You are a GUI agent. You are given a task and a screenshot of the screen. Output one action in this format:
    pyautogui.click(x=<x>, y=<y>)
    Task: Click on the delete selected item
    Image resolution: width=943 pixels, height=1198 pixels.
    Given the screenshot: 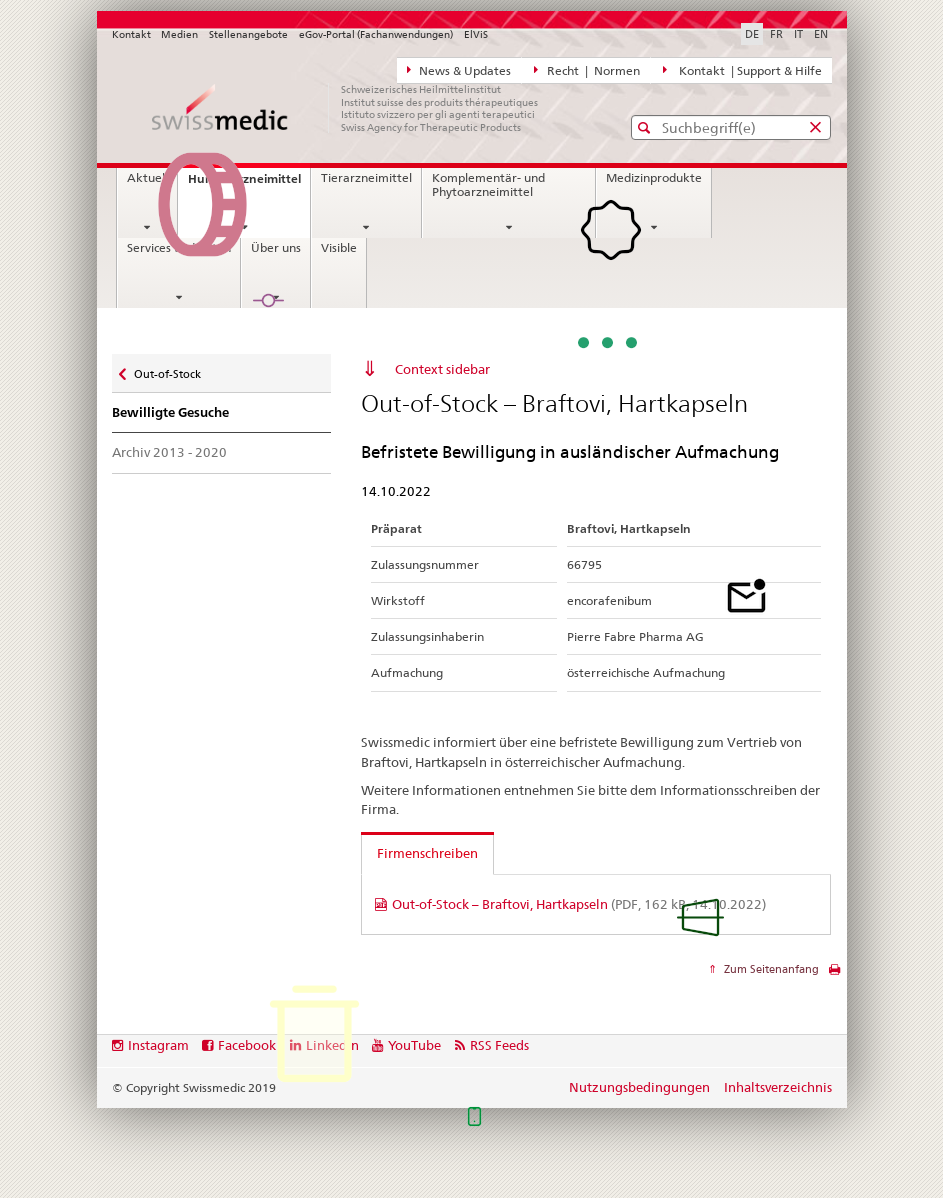 What is the action you would take?
    pyautogui.click(x=314, y=1037)
    